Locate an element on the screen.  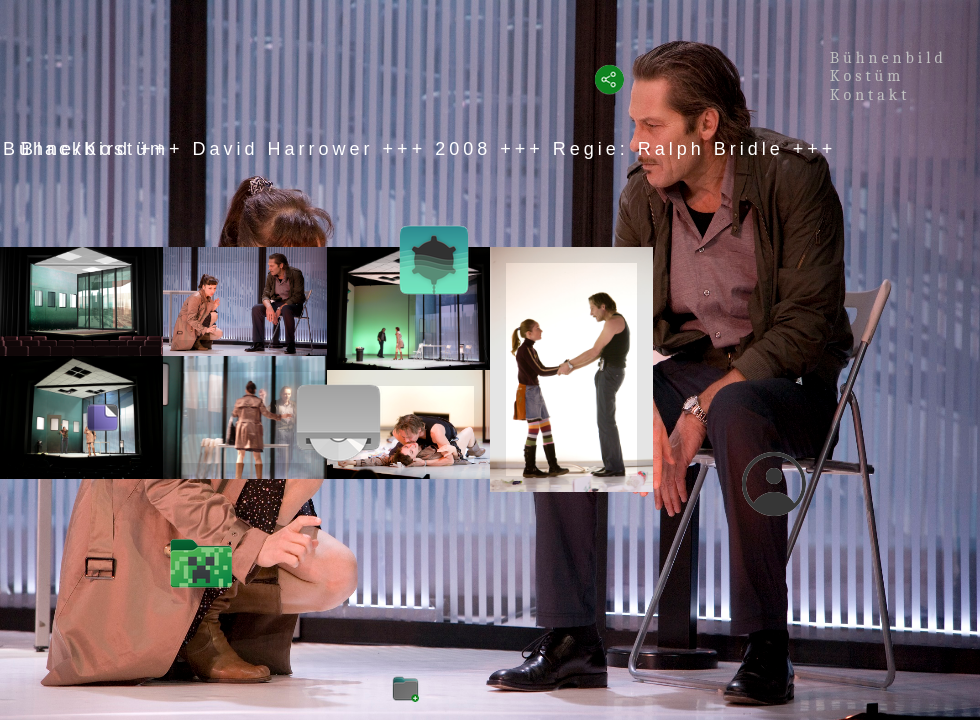
access sharing and network preferences is located at coordinates (609, 79).